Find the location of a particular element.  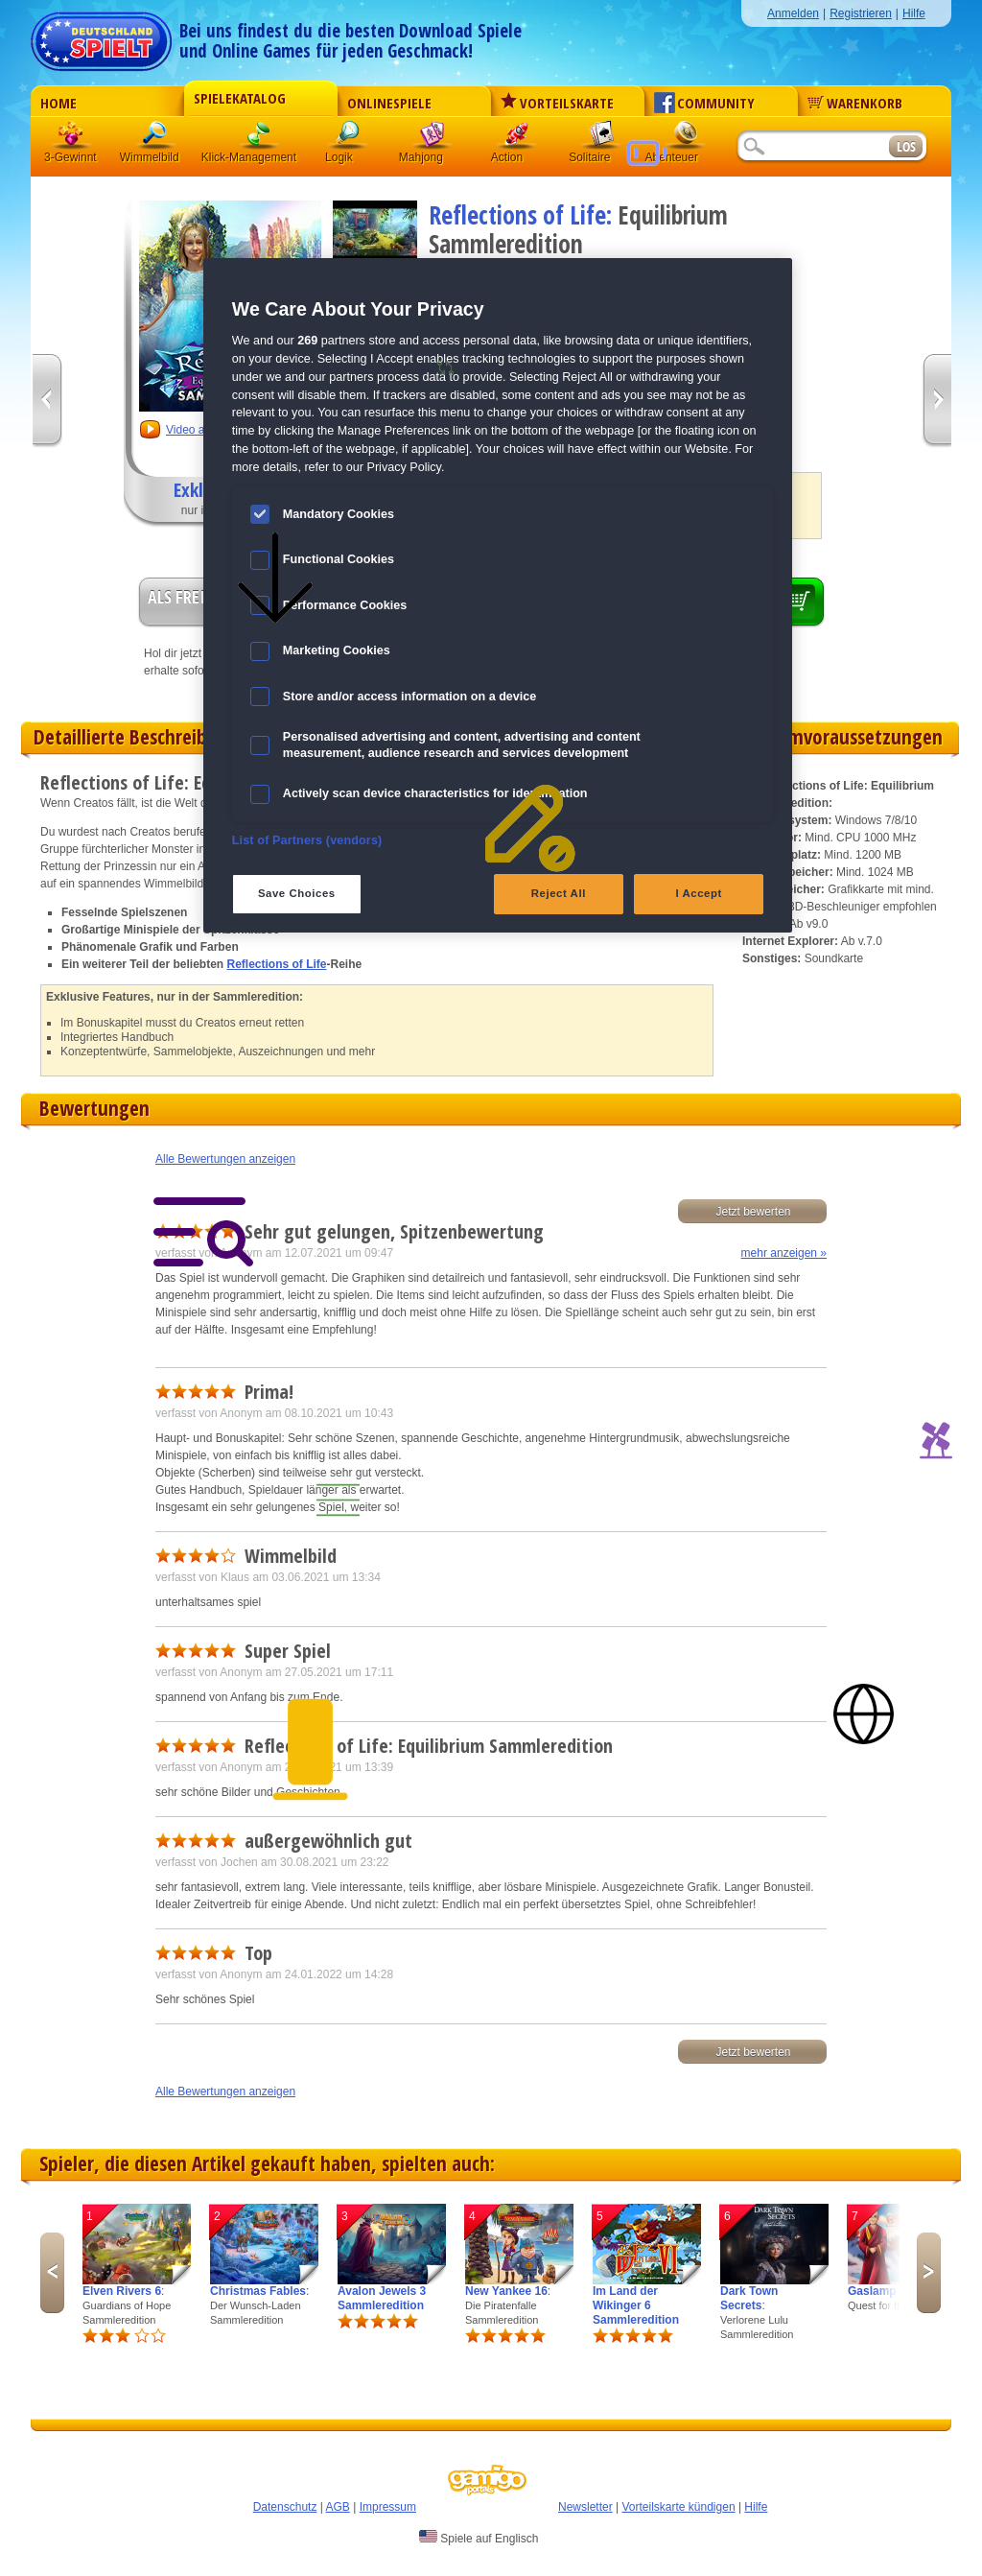

view file differences in version control is located at coordinates (445, 367).